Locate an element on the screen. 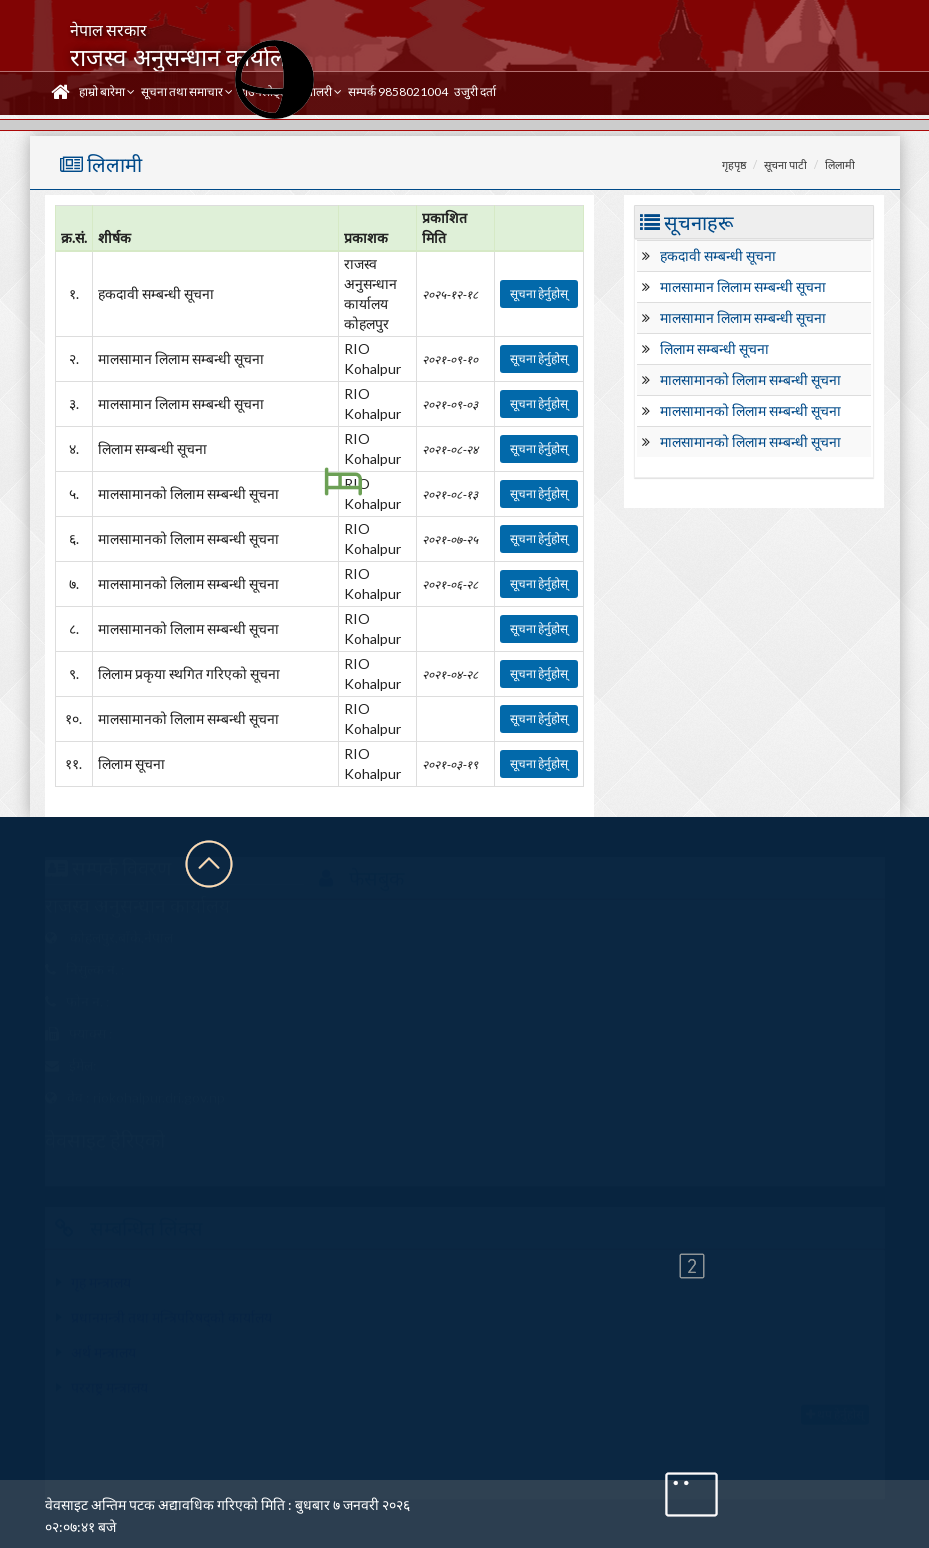 This screenshot has width=929, height=1548. open application window is located at coordinates (691, 1494).